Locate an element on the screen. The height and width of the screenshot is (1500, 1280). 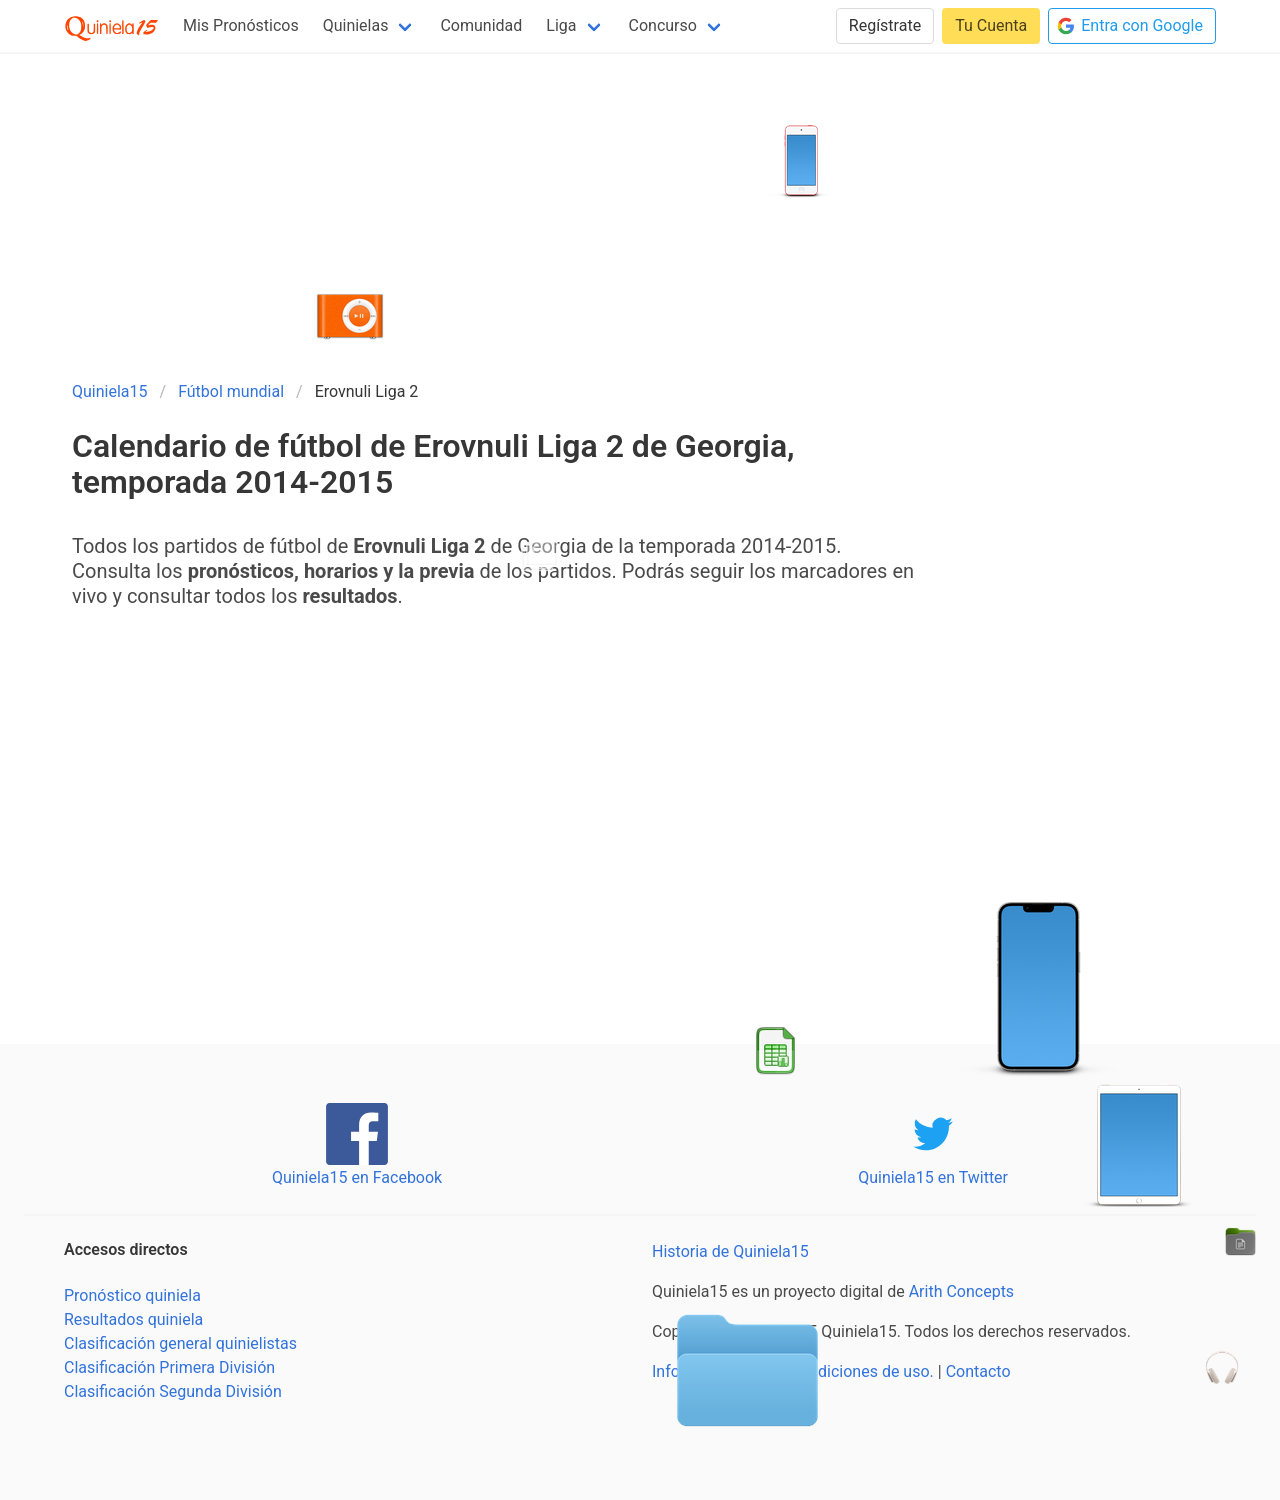
iPod Touch device connected is located at coordinates (801, 161).